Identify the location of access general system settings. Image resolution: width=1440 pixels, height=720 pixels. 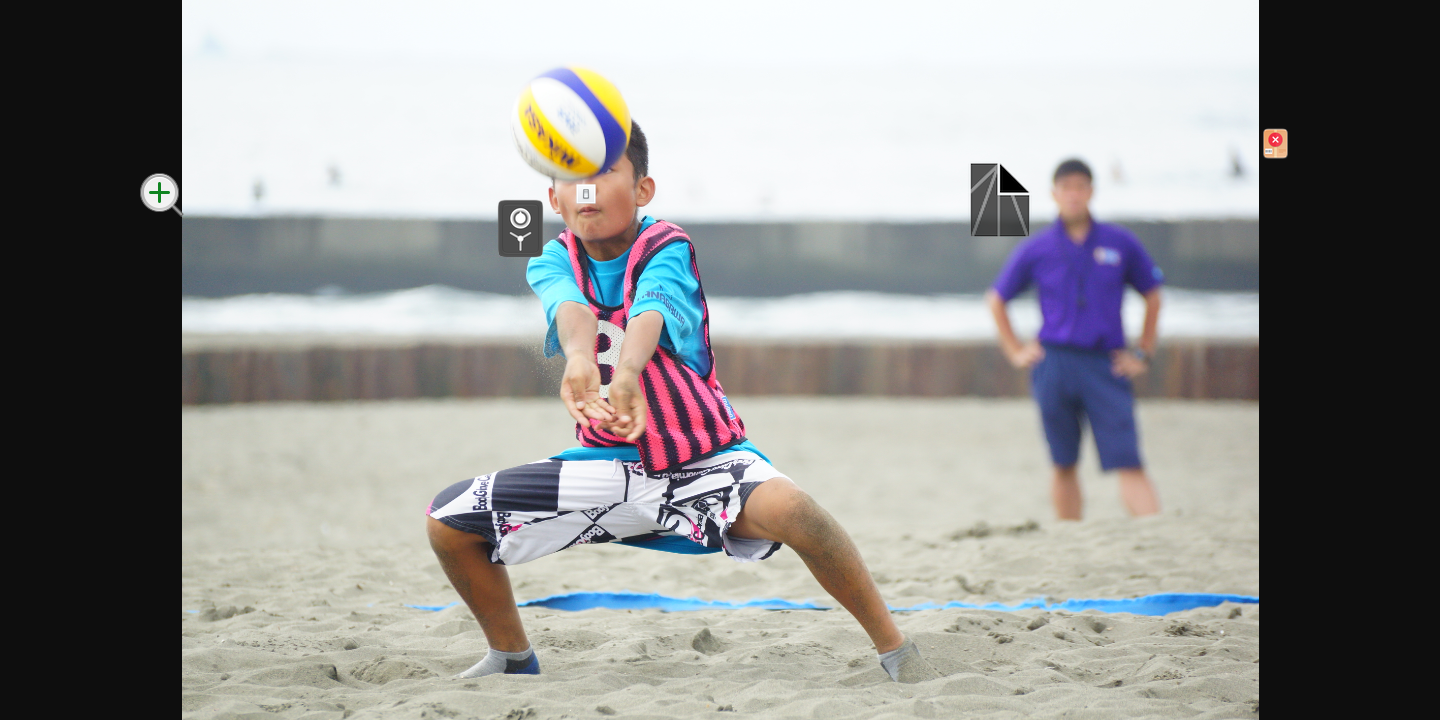
(586, 194).